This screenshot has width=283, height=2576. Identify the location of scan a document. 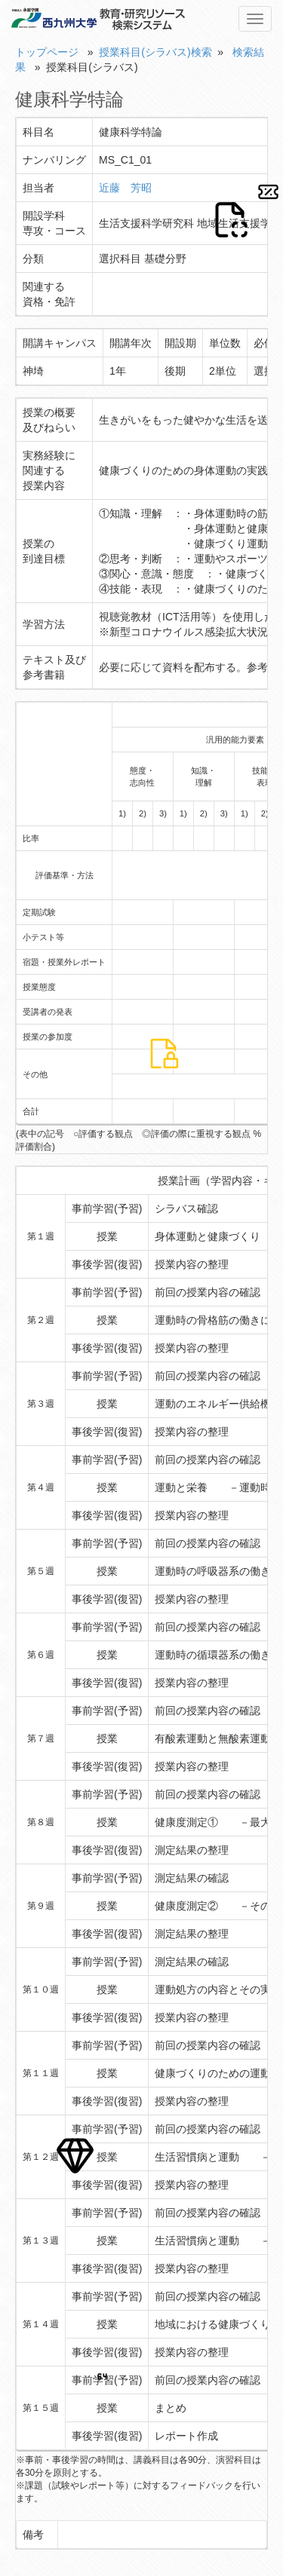
(229, 219).